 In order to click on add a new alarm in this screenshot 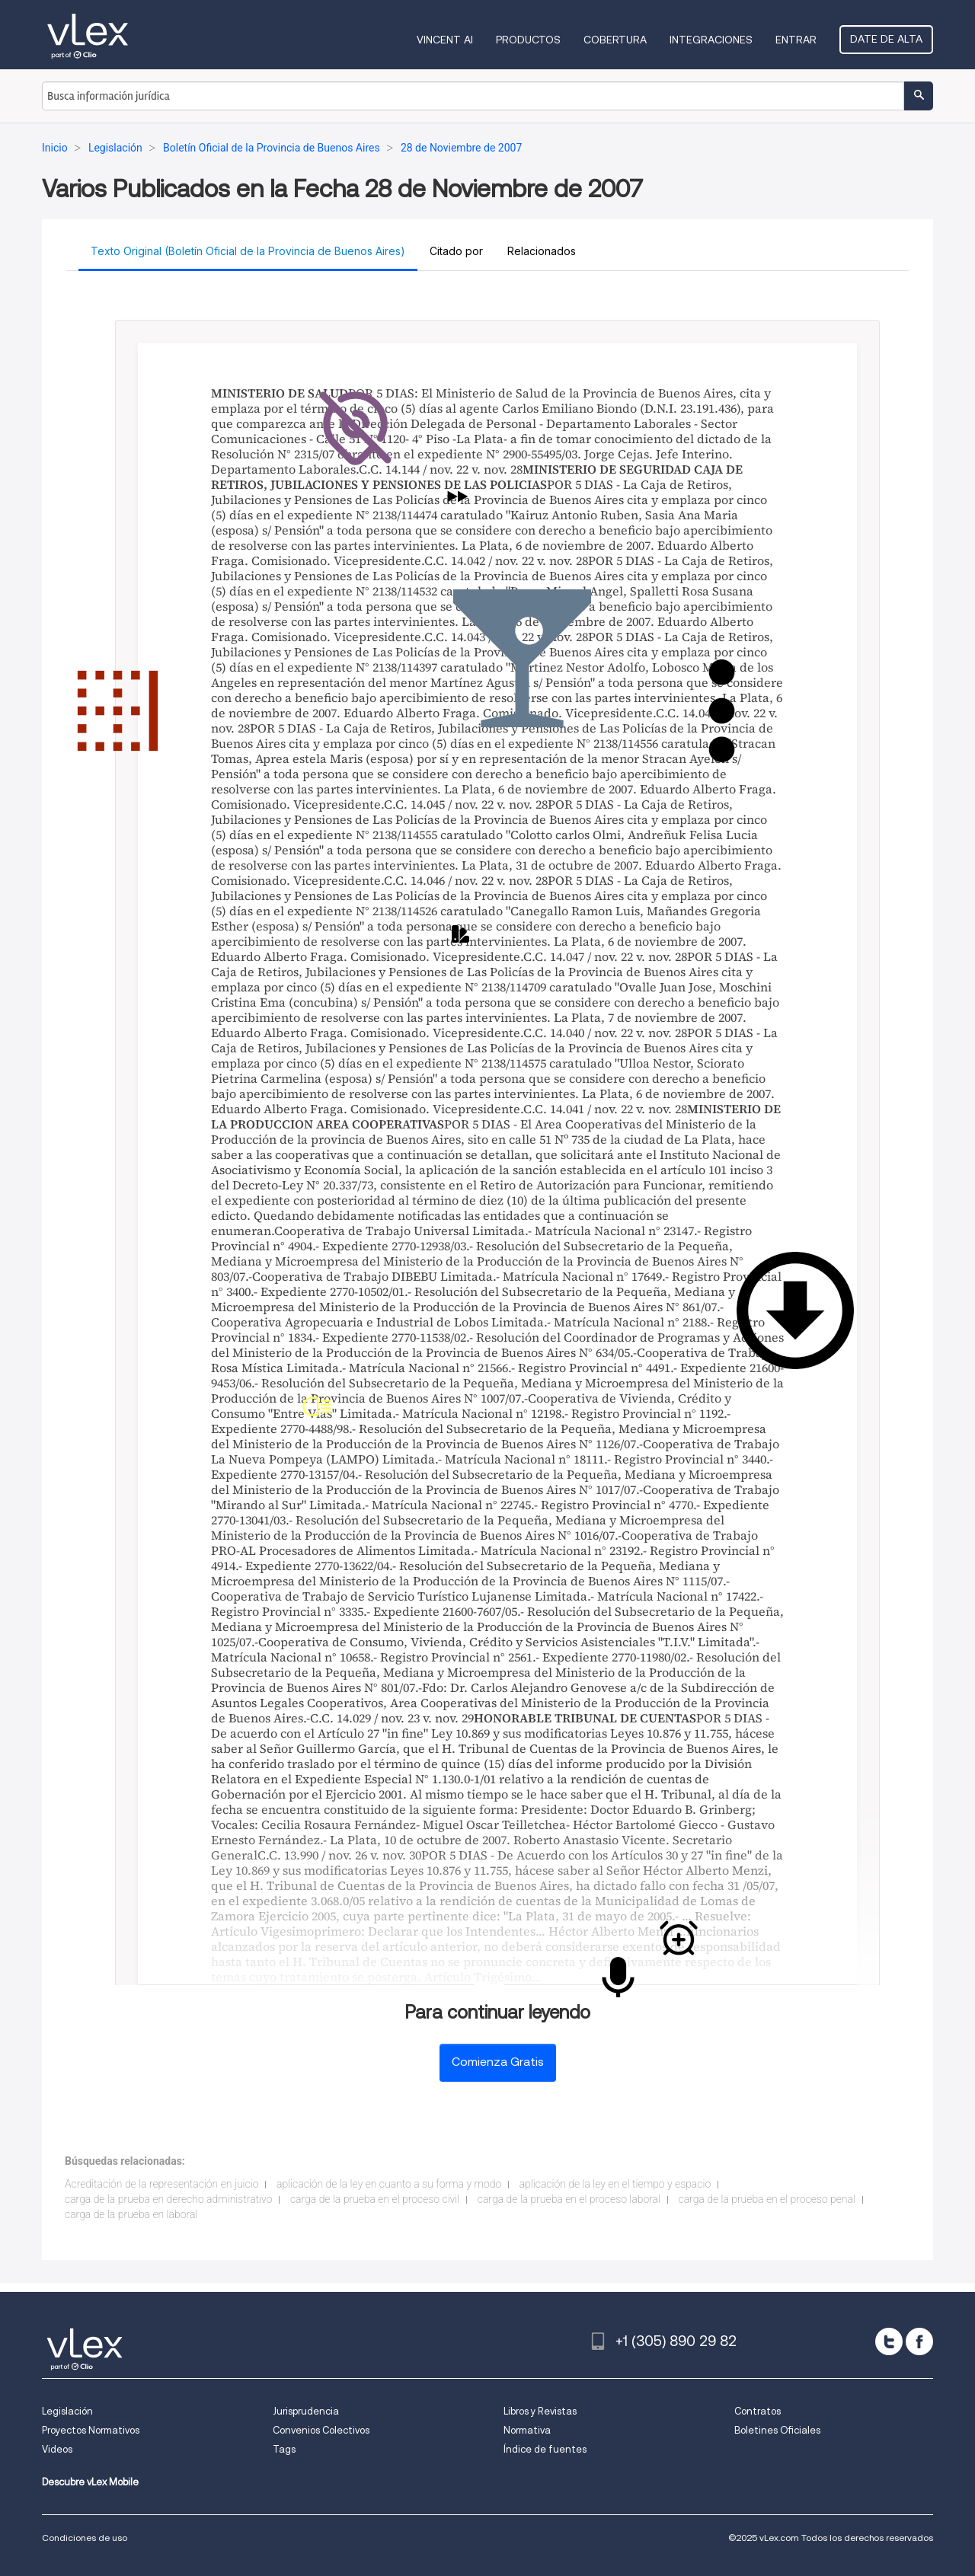, I will do `click(679, 1938)`.